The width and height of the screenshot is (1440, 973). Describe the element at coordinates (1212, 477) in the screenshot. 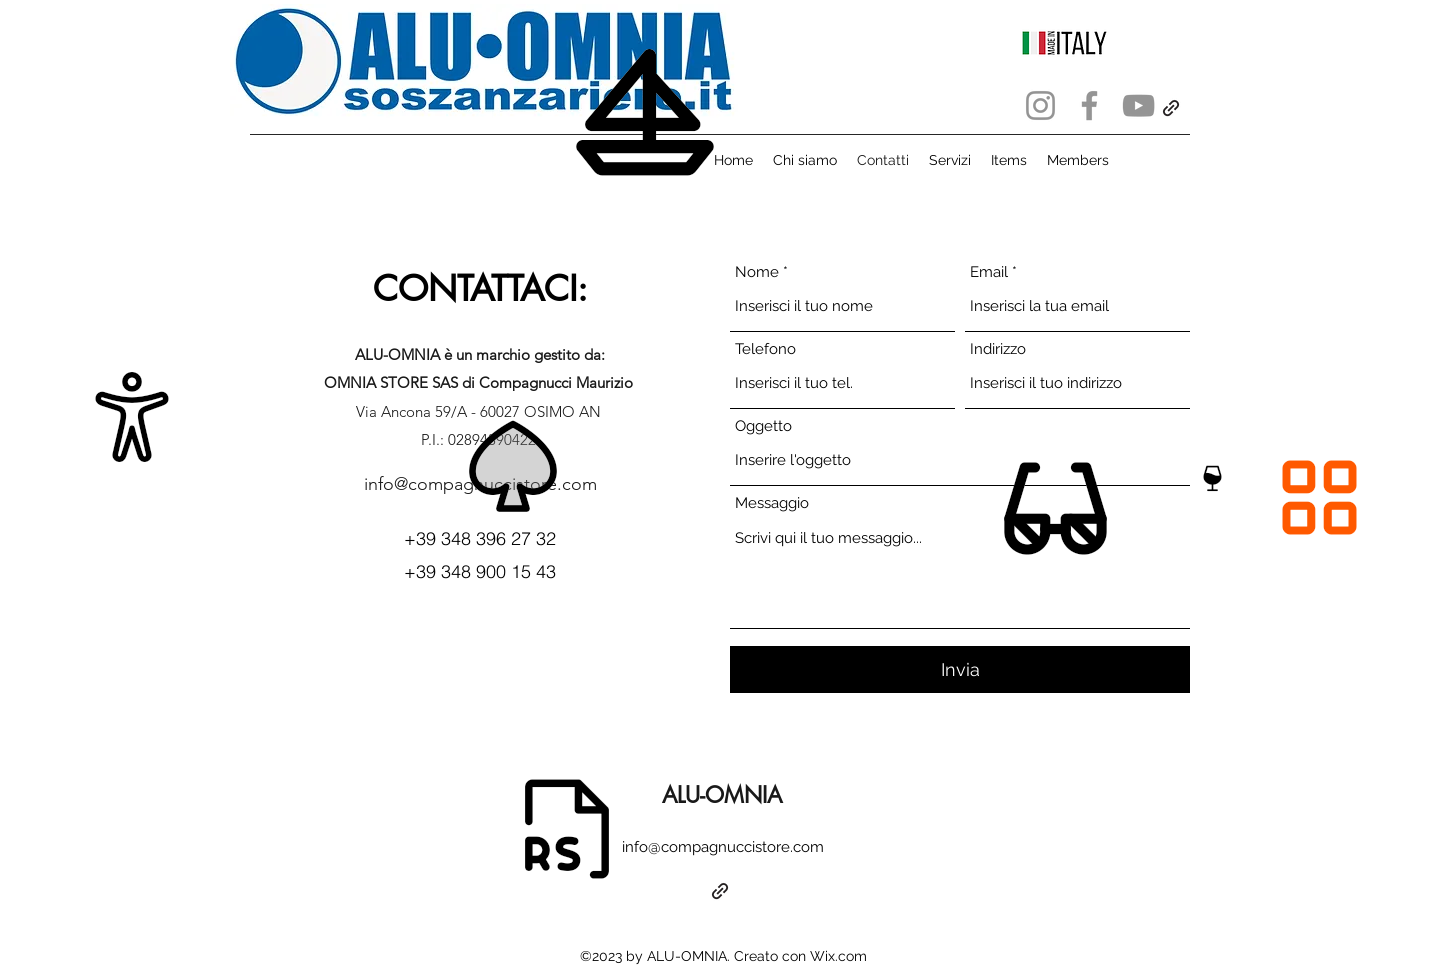

I see `browse wine or beverage options` at that location.